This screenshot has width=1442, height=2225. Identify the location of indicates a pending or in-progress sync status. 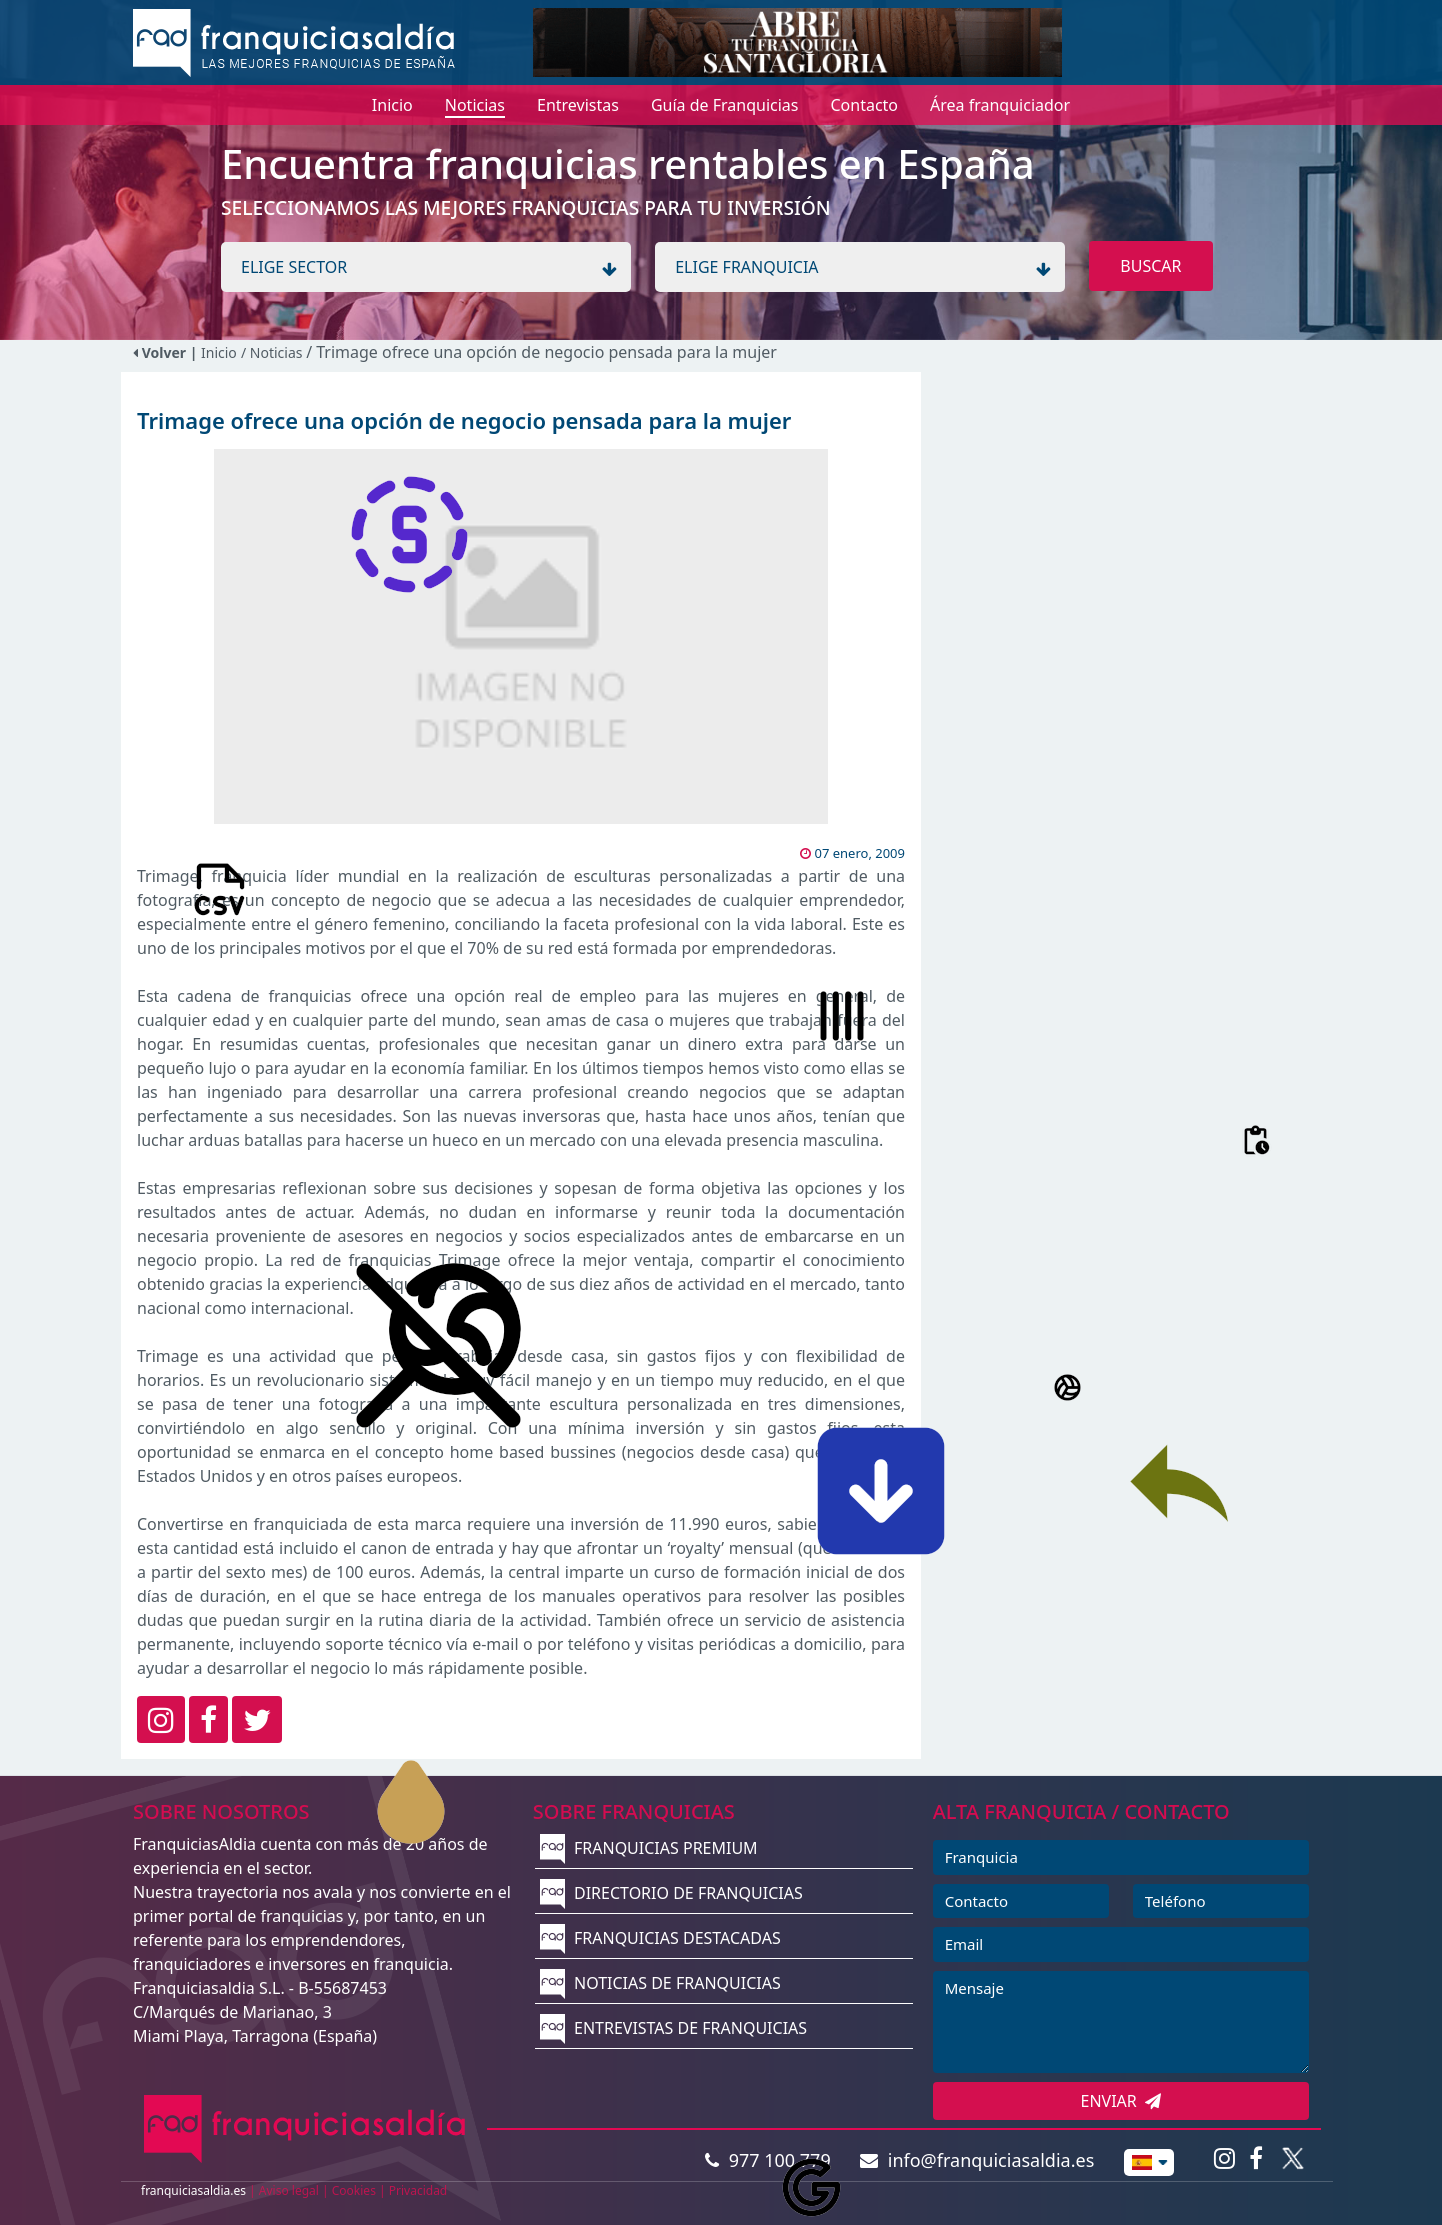
(409, 534).